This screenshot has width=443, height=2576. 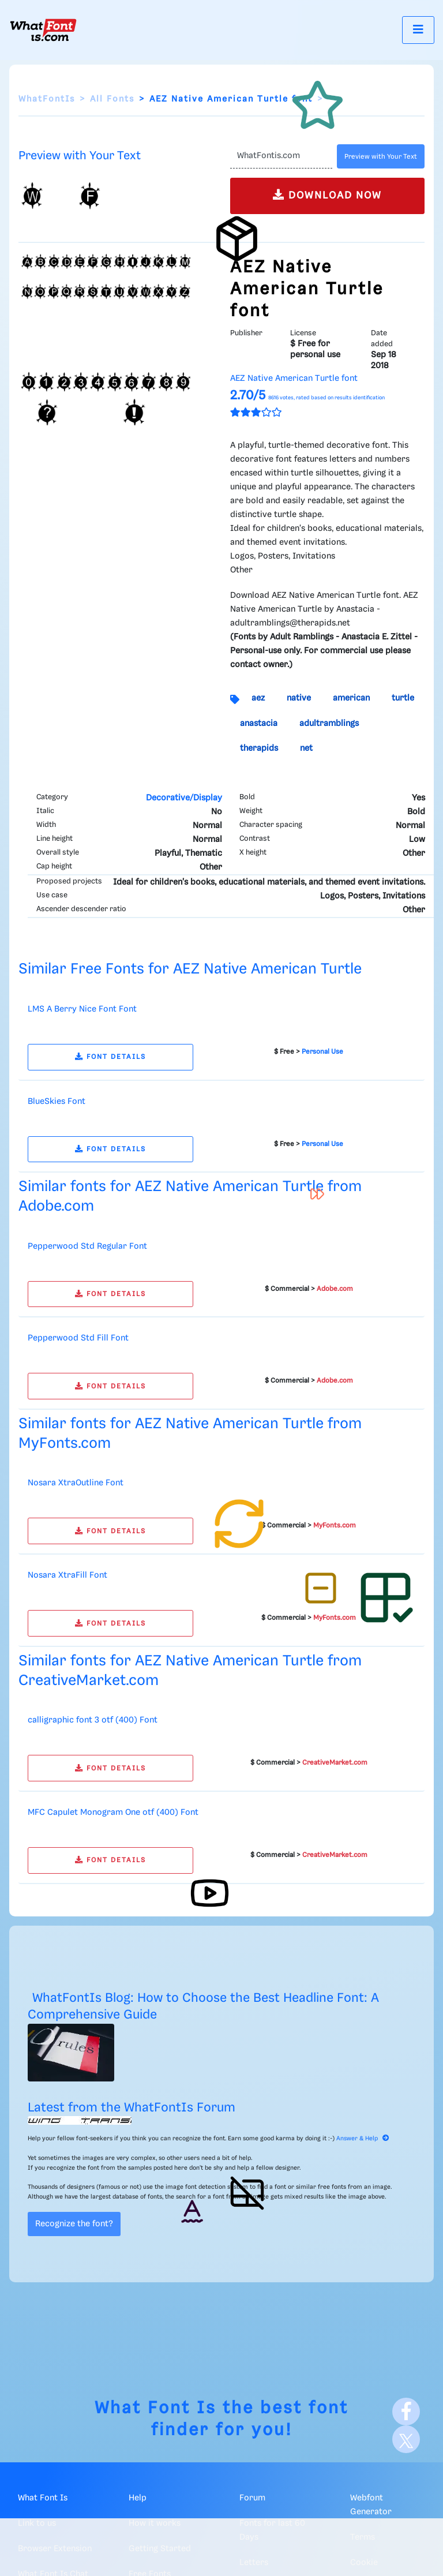 I want to click on skip forward in media playback, so click(x=317, y=1194).